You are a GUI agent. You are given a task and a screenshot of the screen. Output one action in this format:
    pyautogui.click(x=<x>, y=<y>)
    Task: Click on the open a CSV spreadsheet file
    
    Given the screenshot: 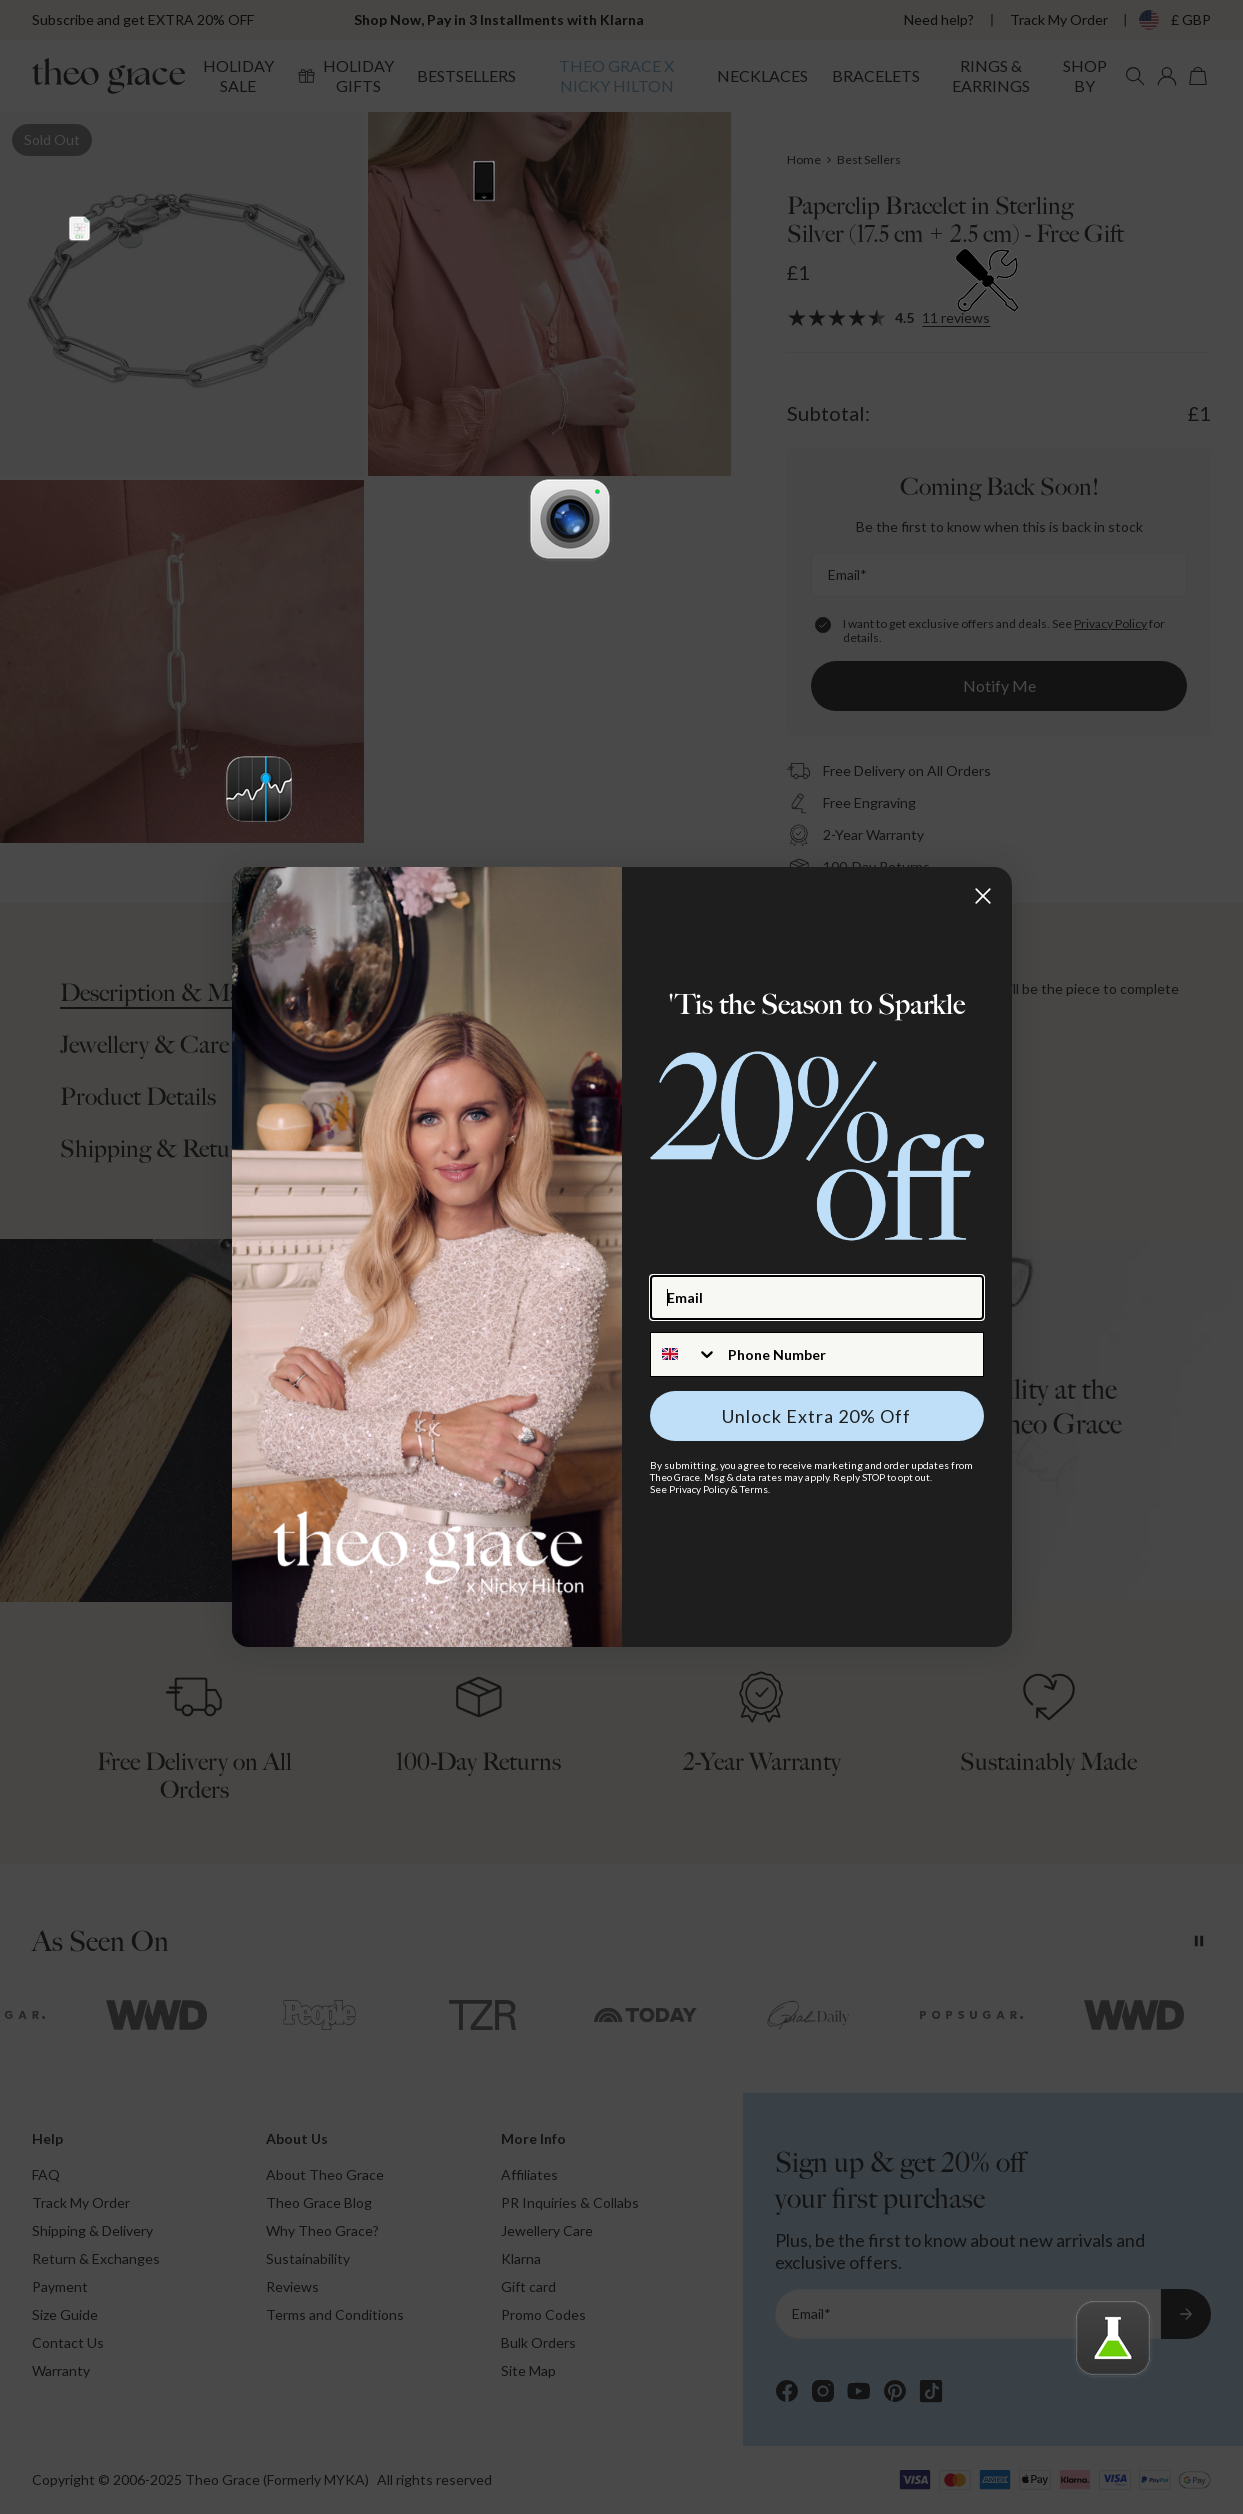 What is the action you would take?
    pyautogui.click(x=79, y=228)
    